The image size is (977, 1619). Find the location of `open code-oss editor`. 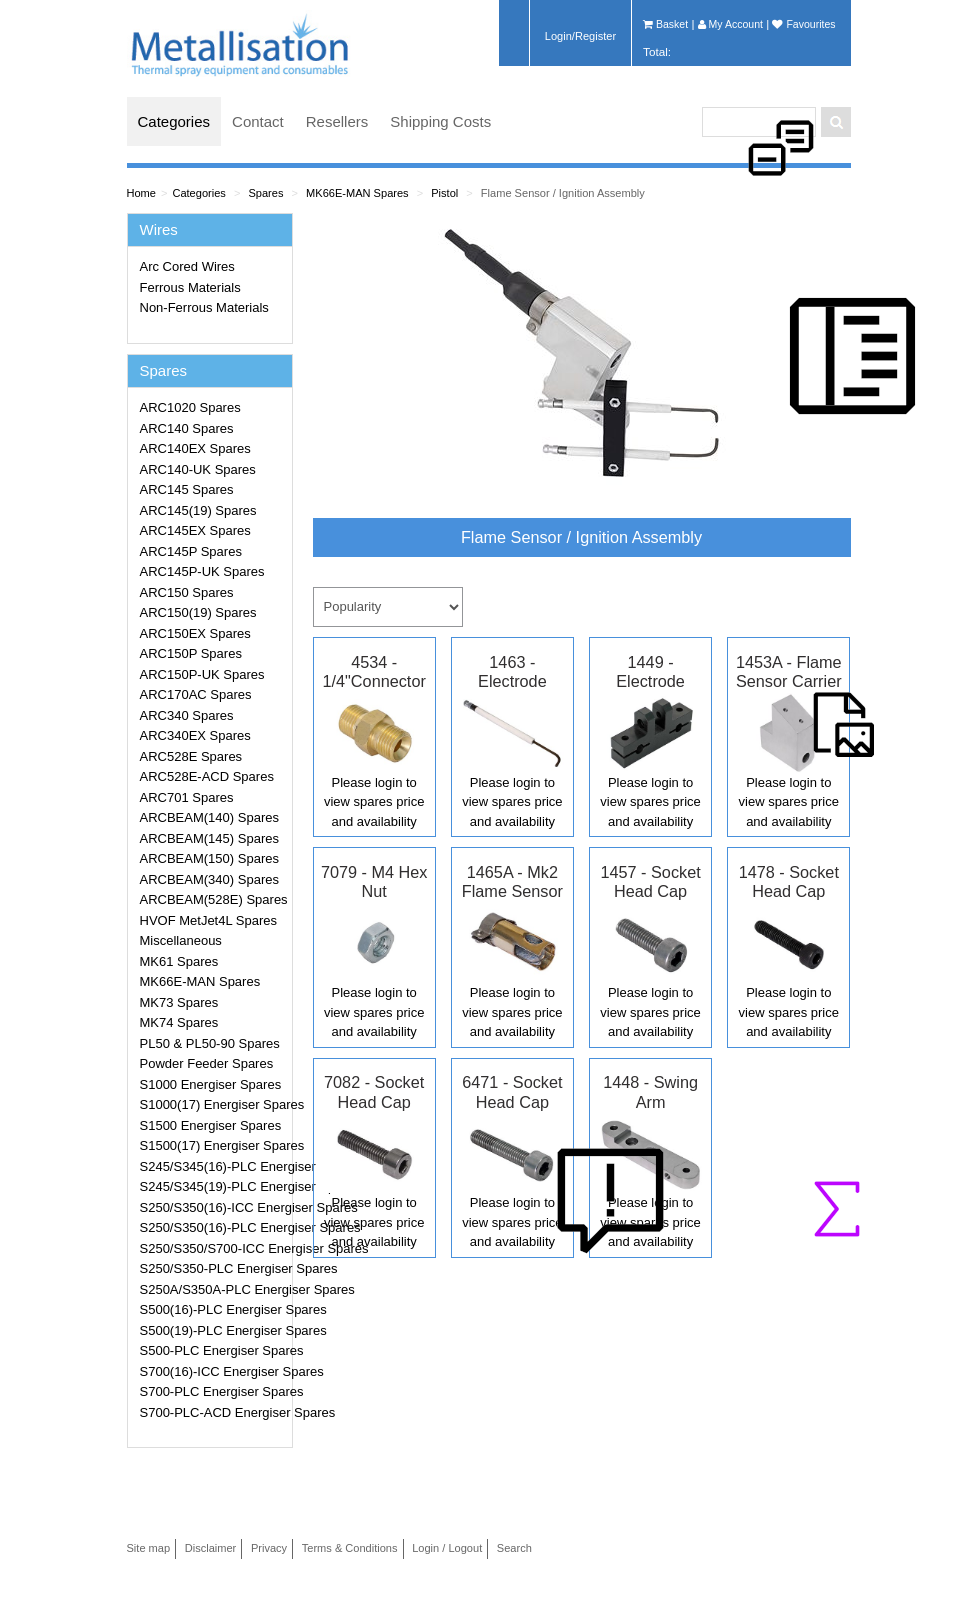

open code-oss editor is located at coordinates (852, 360).